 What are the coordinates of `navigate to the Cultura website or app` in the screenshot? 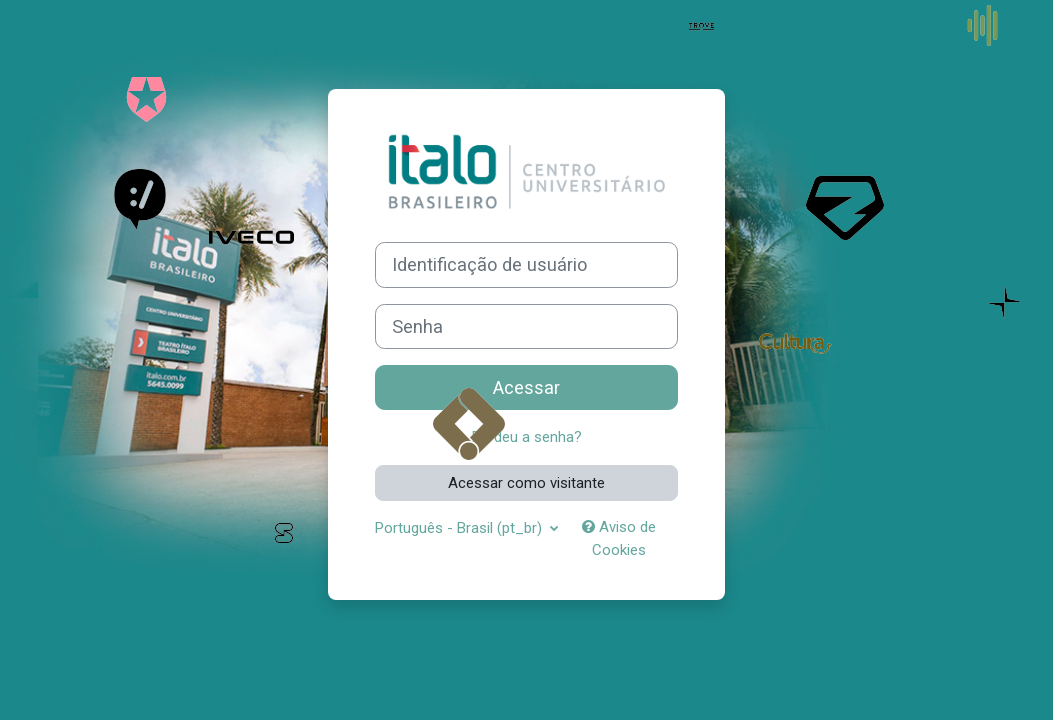 It's located at (795, 343).